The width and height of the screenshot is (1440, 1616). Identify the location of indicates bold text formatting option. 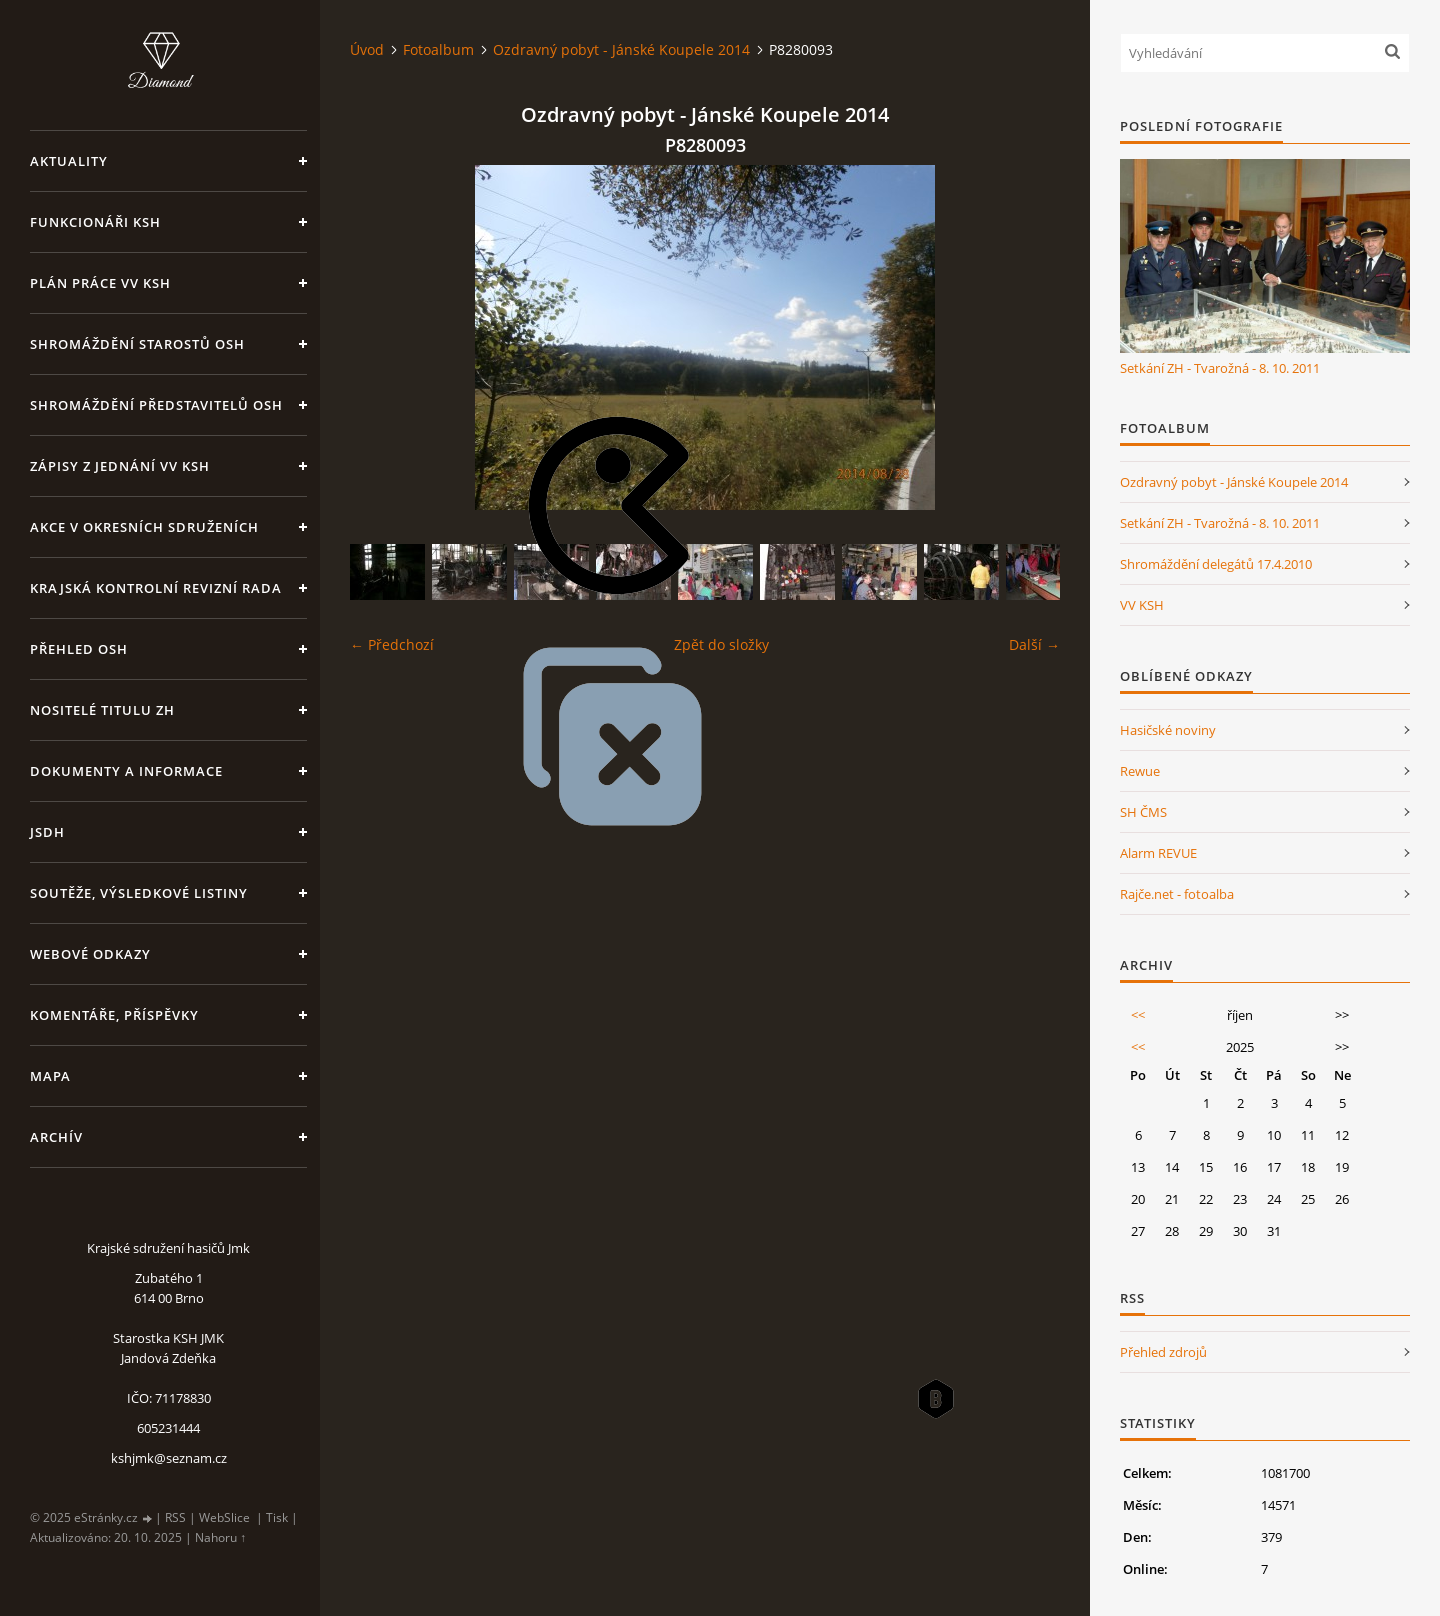
(936, 1399).